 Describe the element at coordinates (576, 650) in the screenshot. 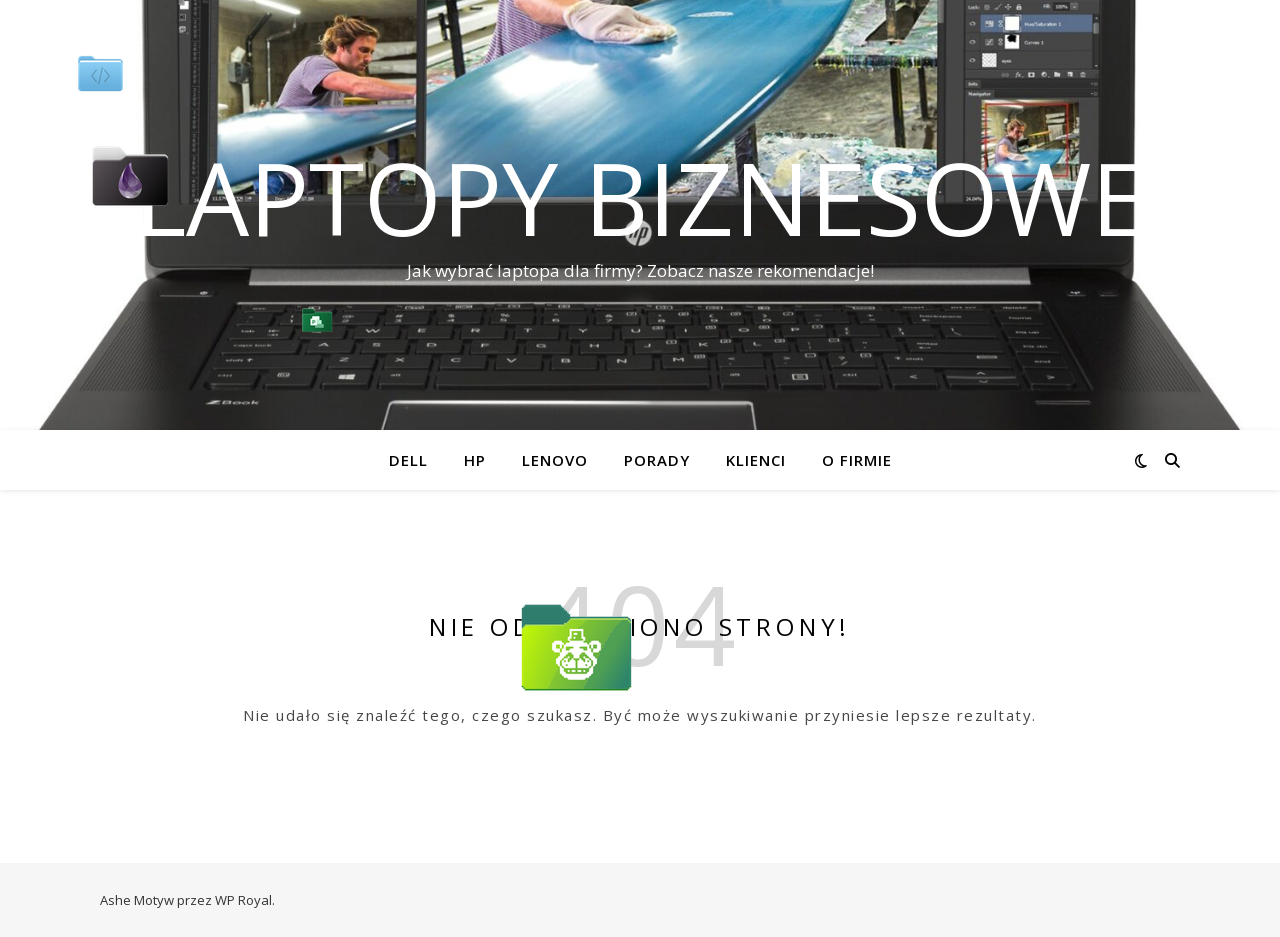

I see `open your Game Jolt games folder` at that location.